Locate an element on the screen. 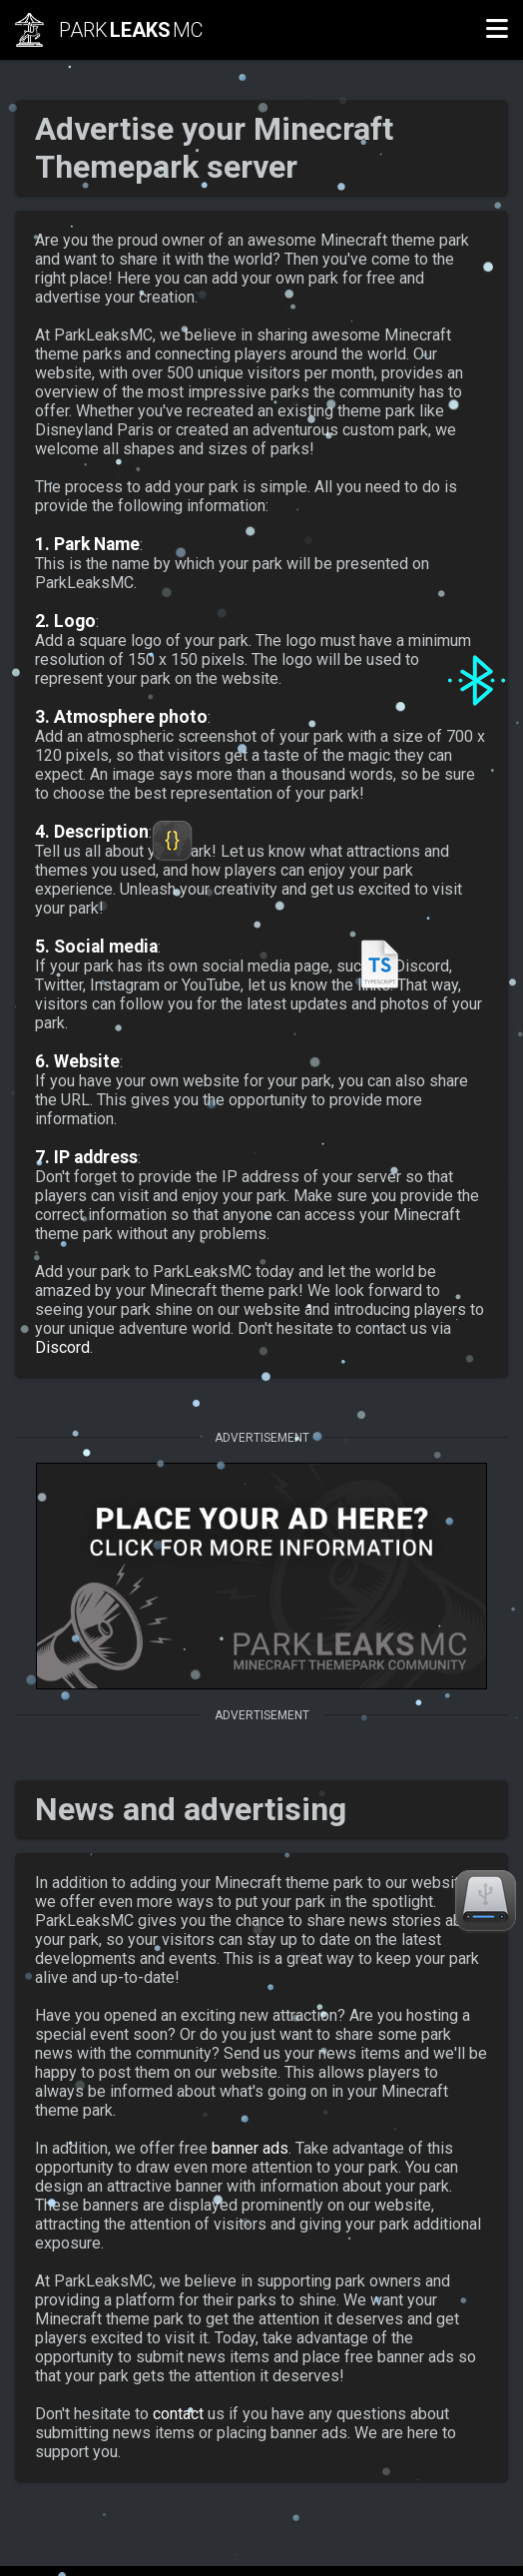  access stylesheet preferences for web browser is located at coordinates (172, 841).